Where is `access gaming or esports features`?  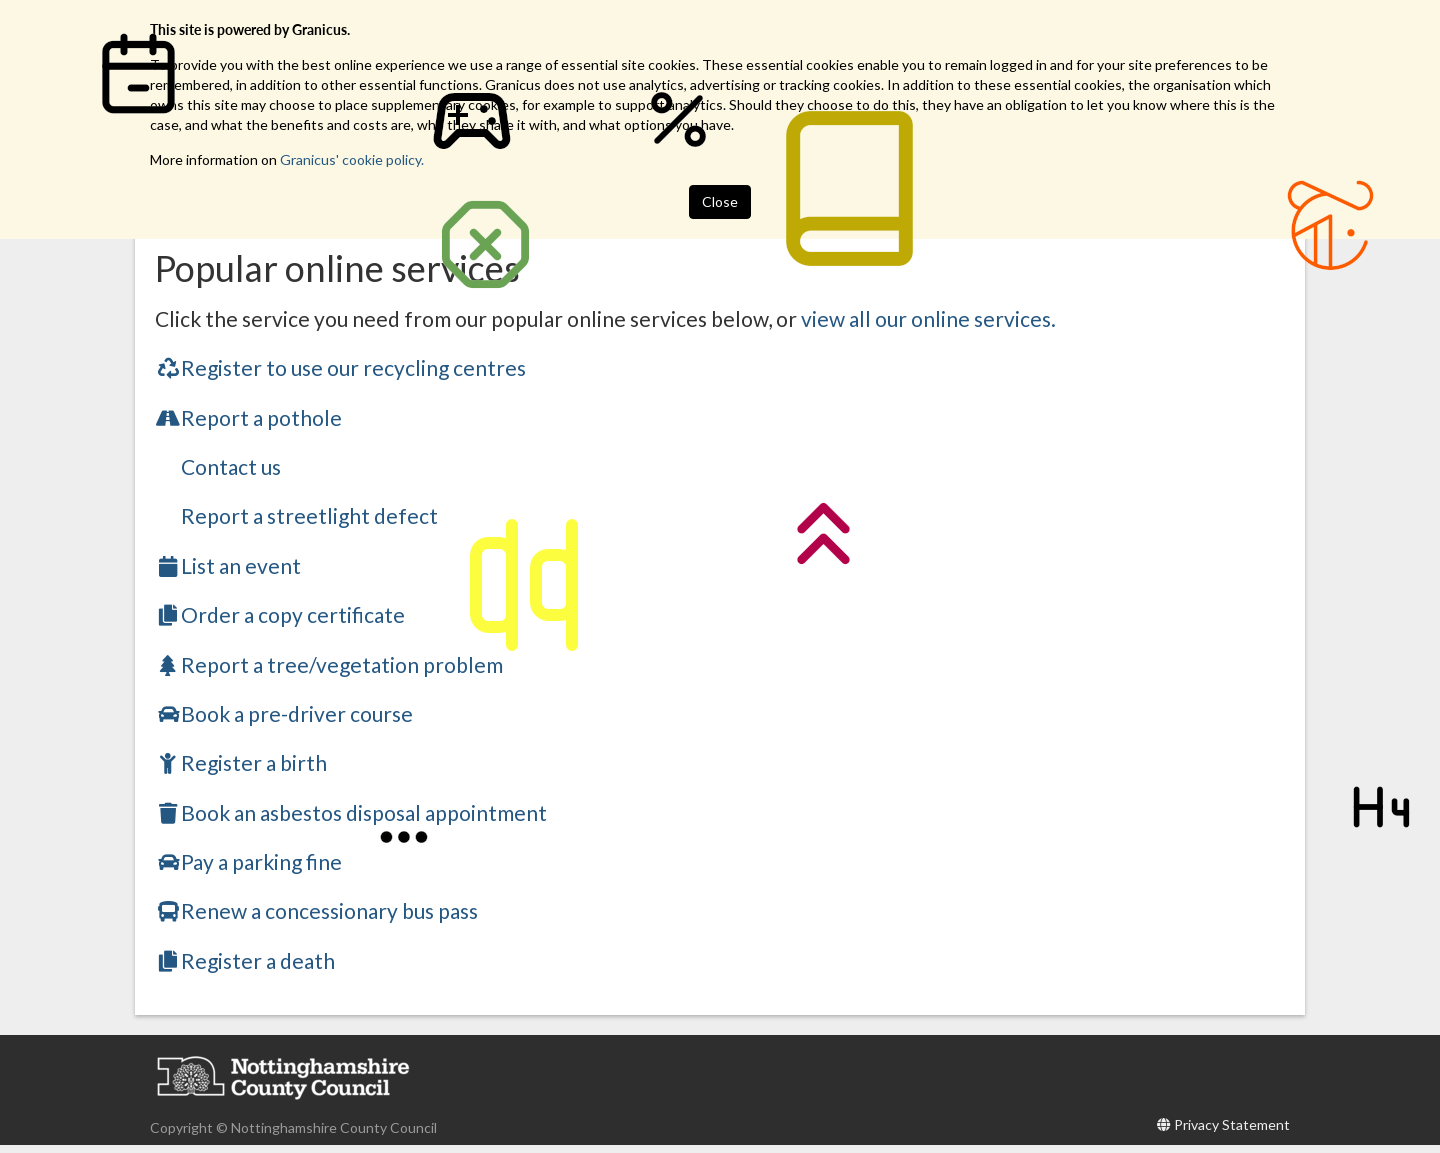
access gaming or esports features is located at coordinates (472, 121).